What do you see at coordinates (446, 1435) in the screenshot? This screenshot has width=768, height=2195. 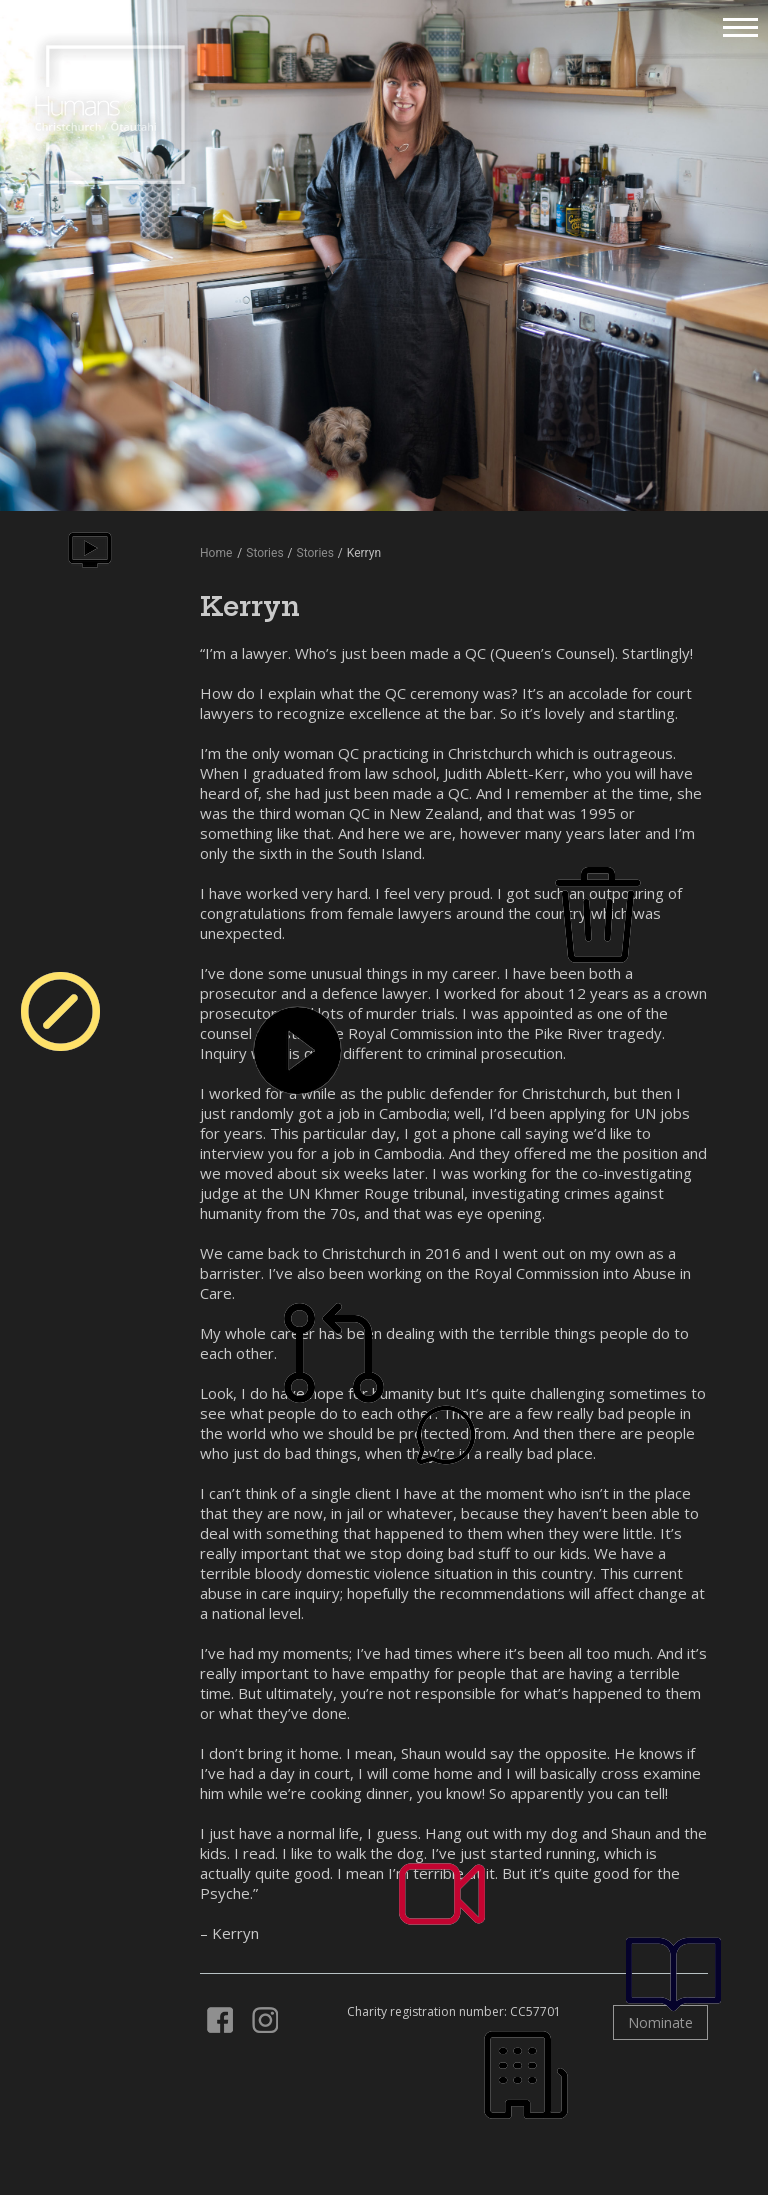 I see `open chat or messaging` at bounding box center [446, 1435].